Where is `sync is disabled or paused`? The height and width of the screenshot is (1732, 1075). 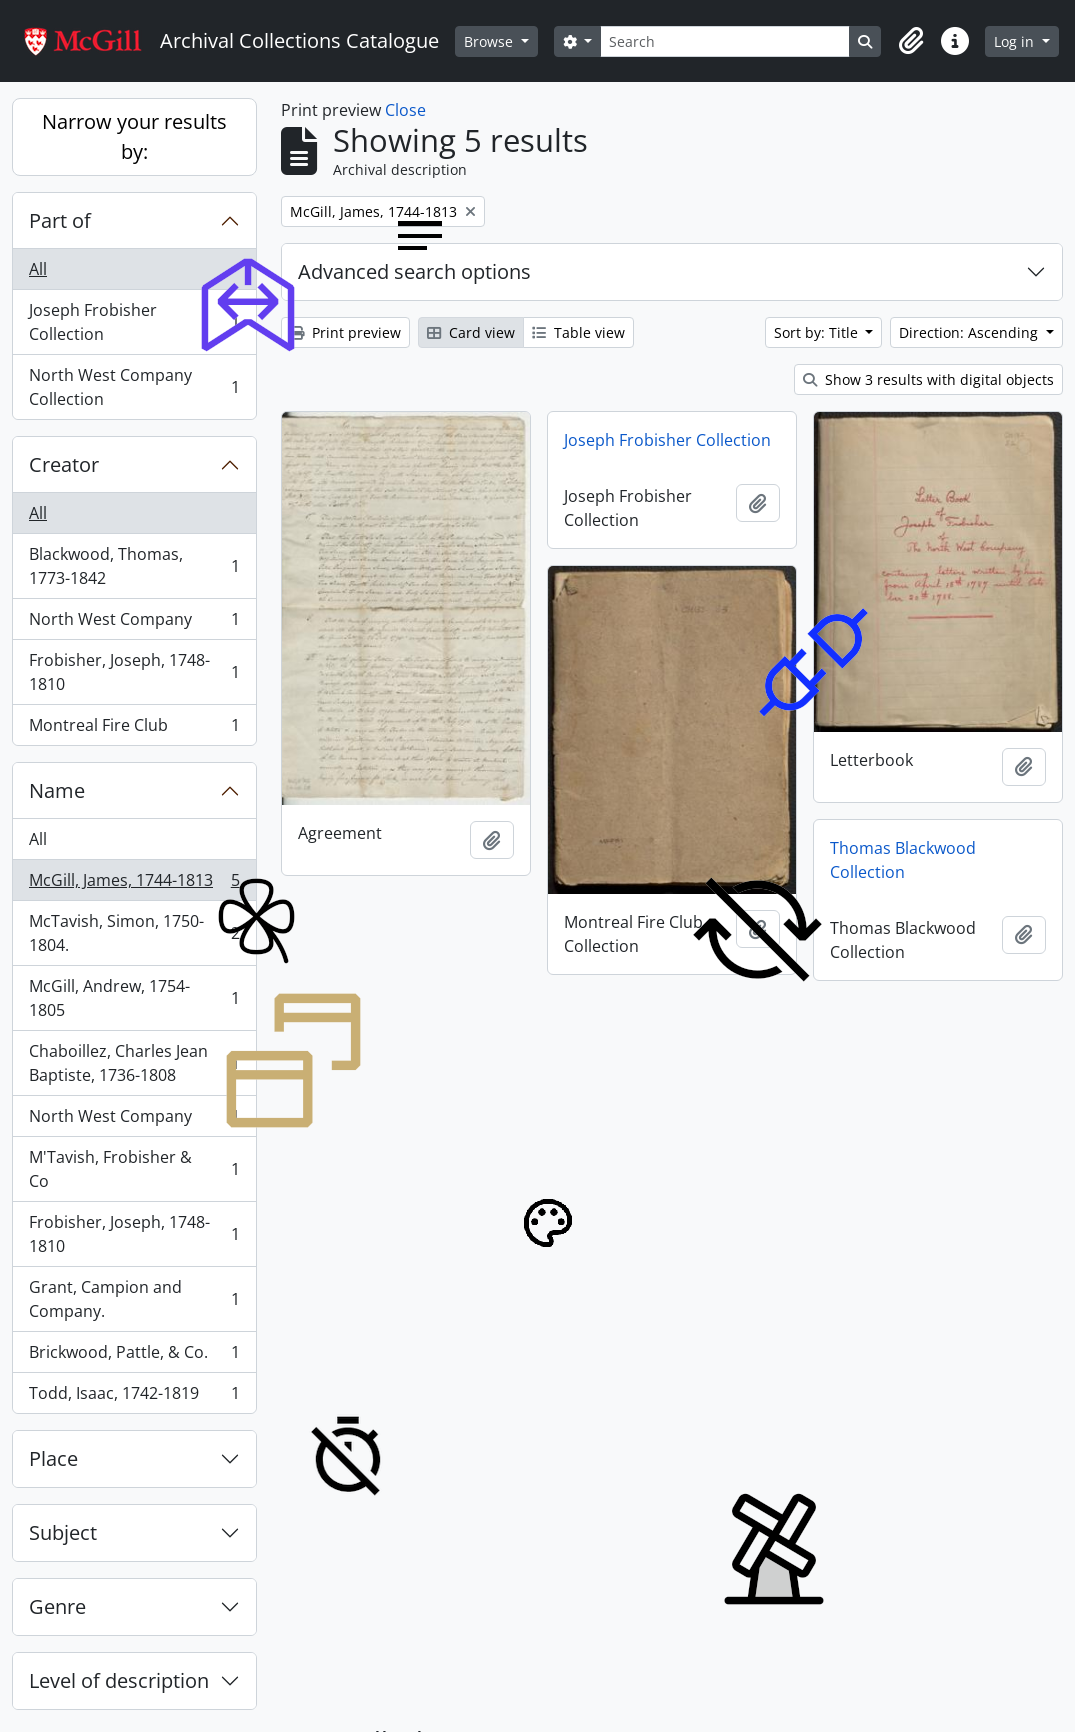 sync is disabled or paused is located at coordinates (757, 929).